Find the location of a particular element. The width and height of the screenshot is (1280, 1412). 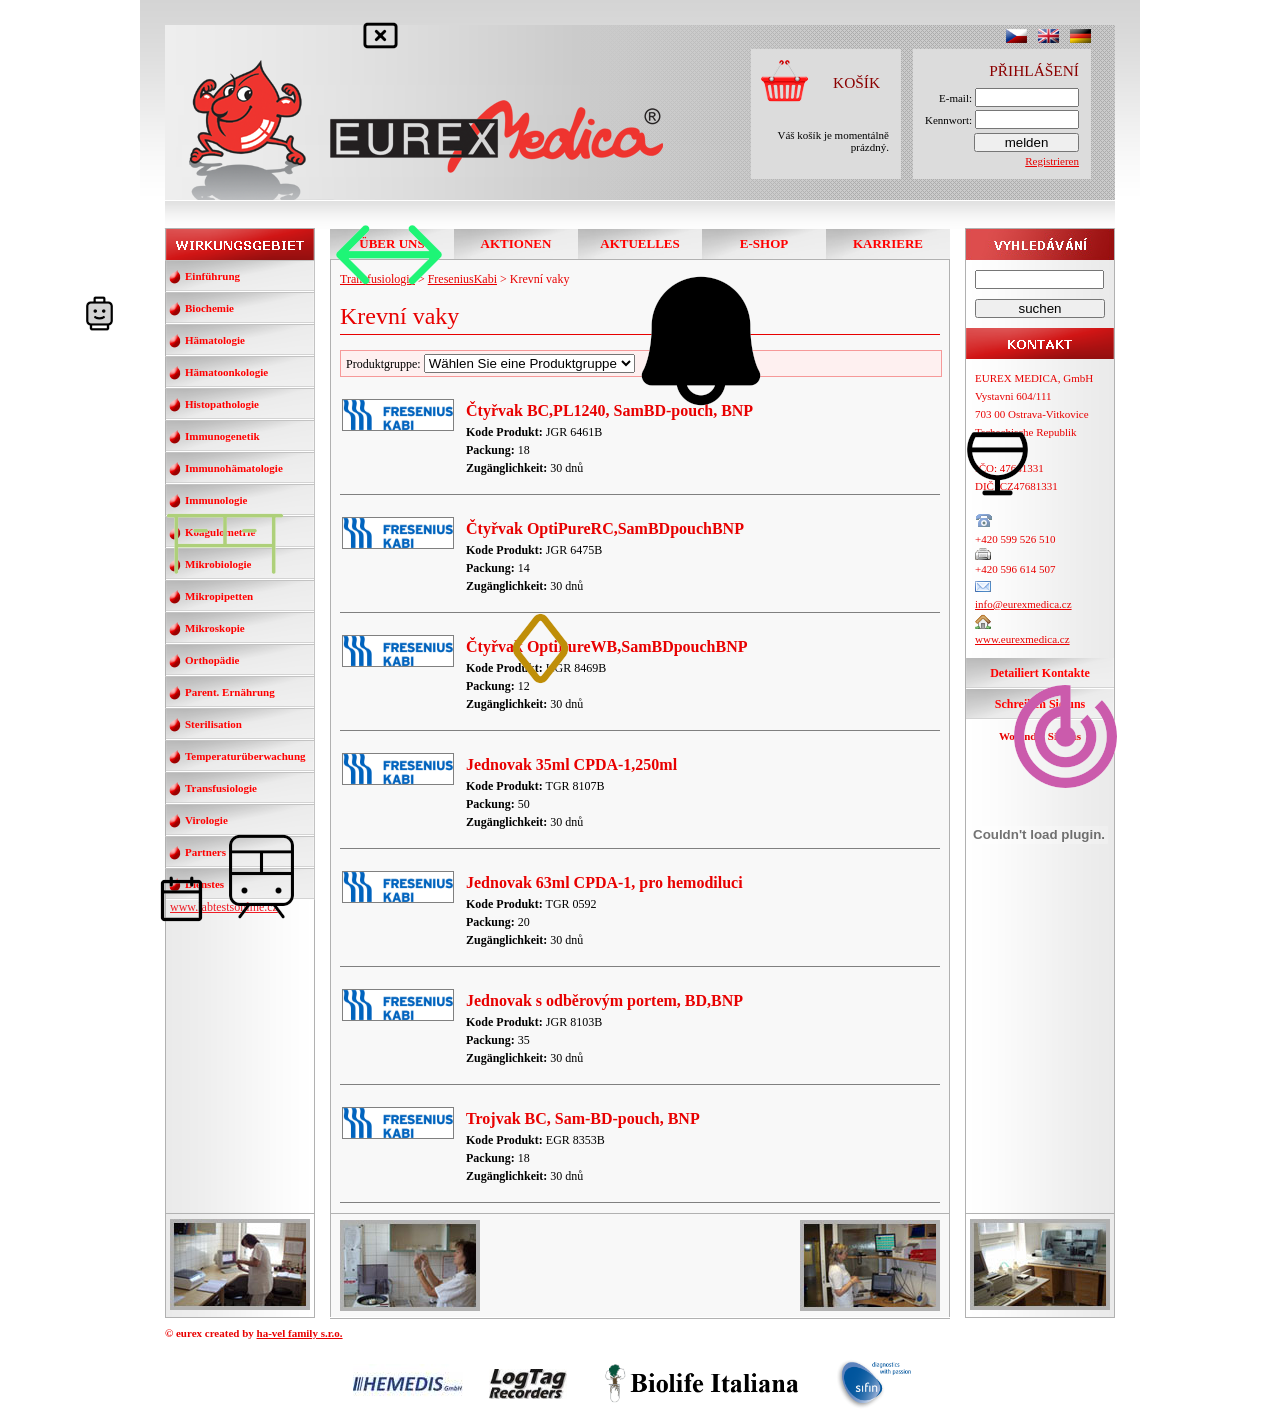

view train schedules or transit options is located at coordinates (261, 873).